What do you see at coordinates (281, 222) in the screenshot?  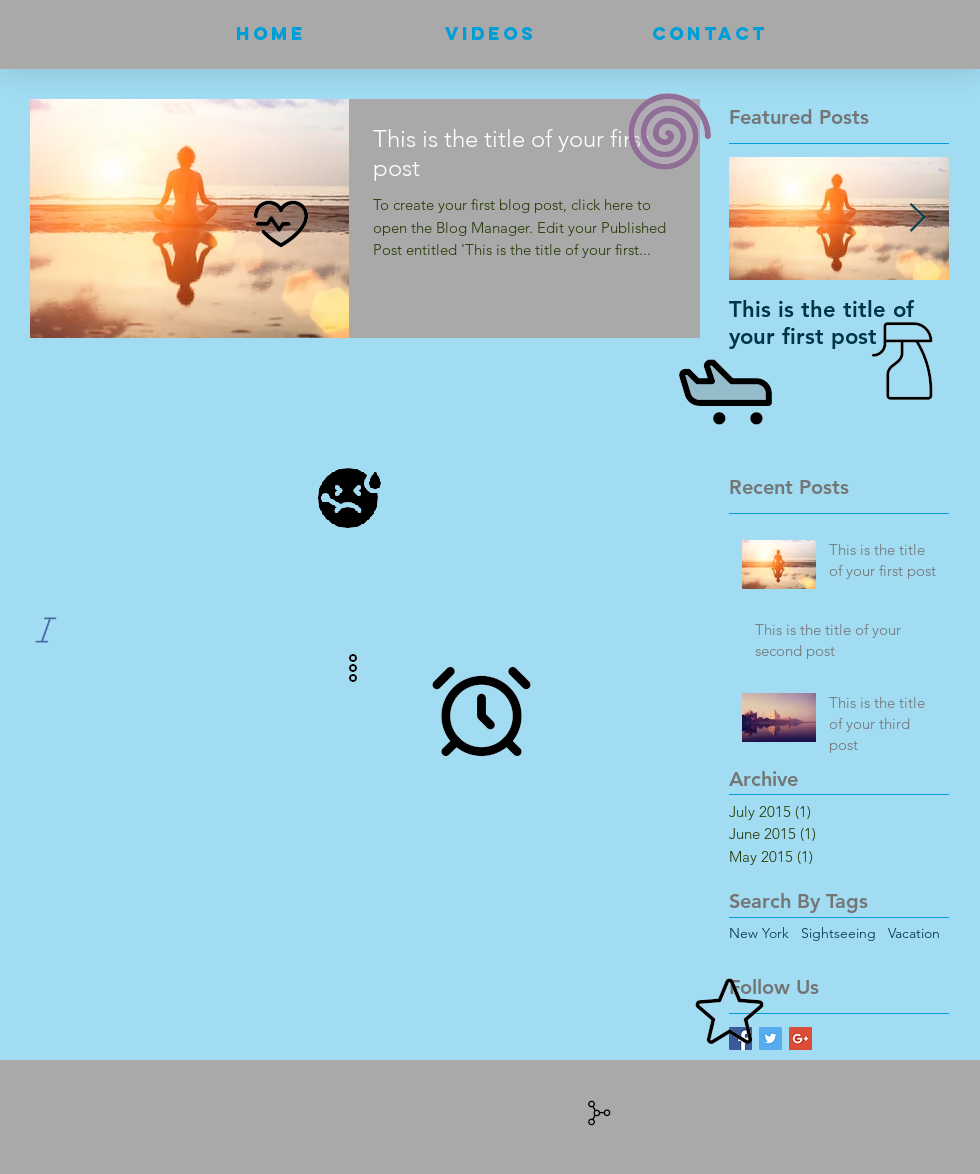 I see `view health or fitness metrics` at bounding box center [281, 222].